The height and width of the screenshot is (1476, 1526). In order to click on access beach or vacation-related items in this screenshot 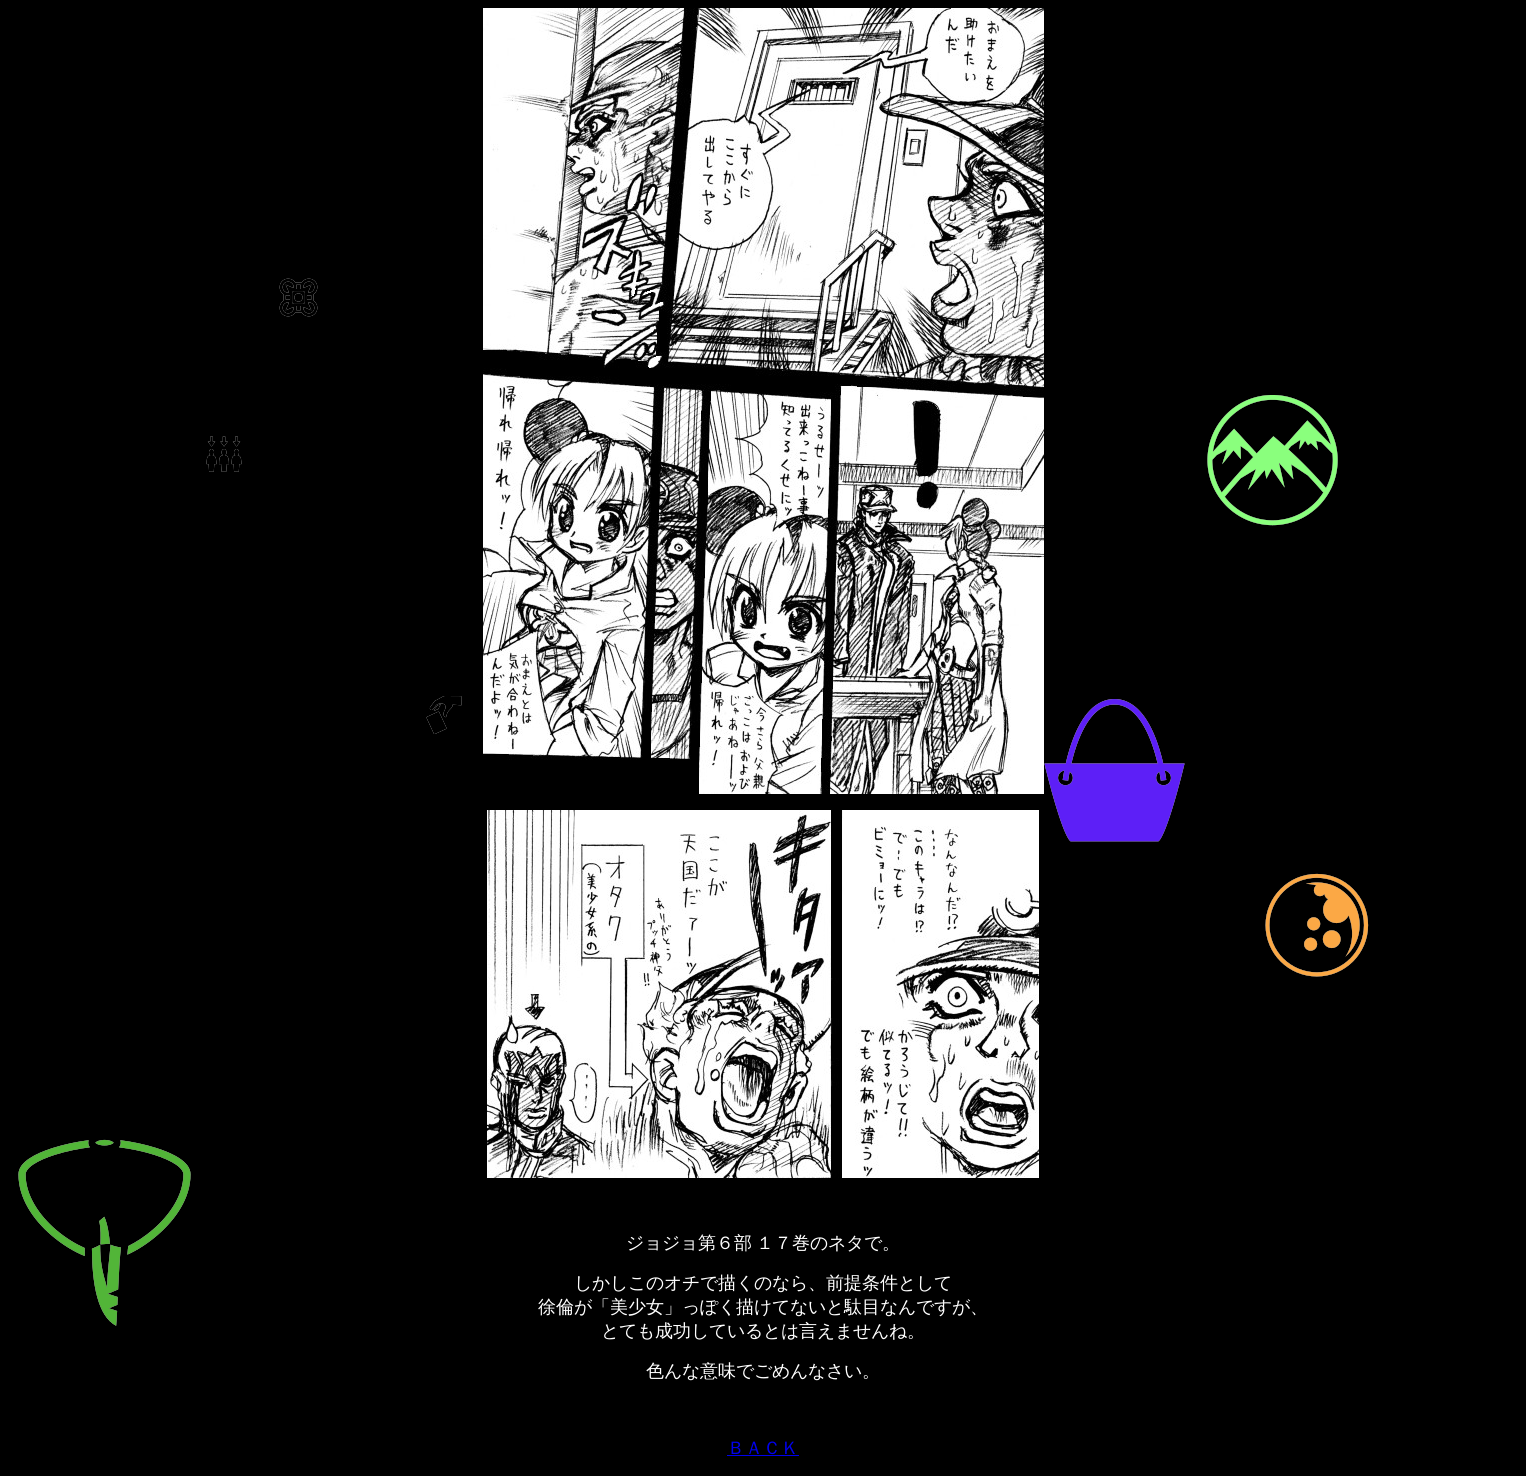, I will do `click(1114, 770)`.